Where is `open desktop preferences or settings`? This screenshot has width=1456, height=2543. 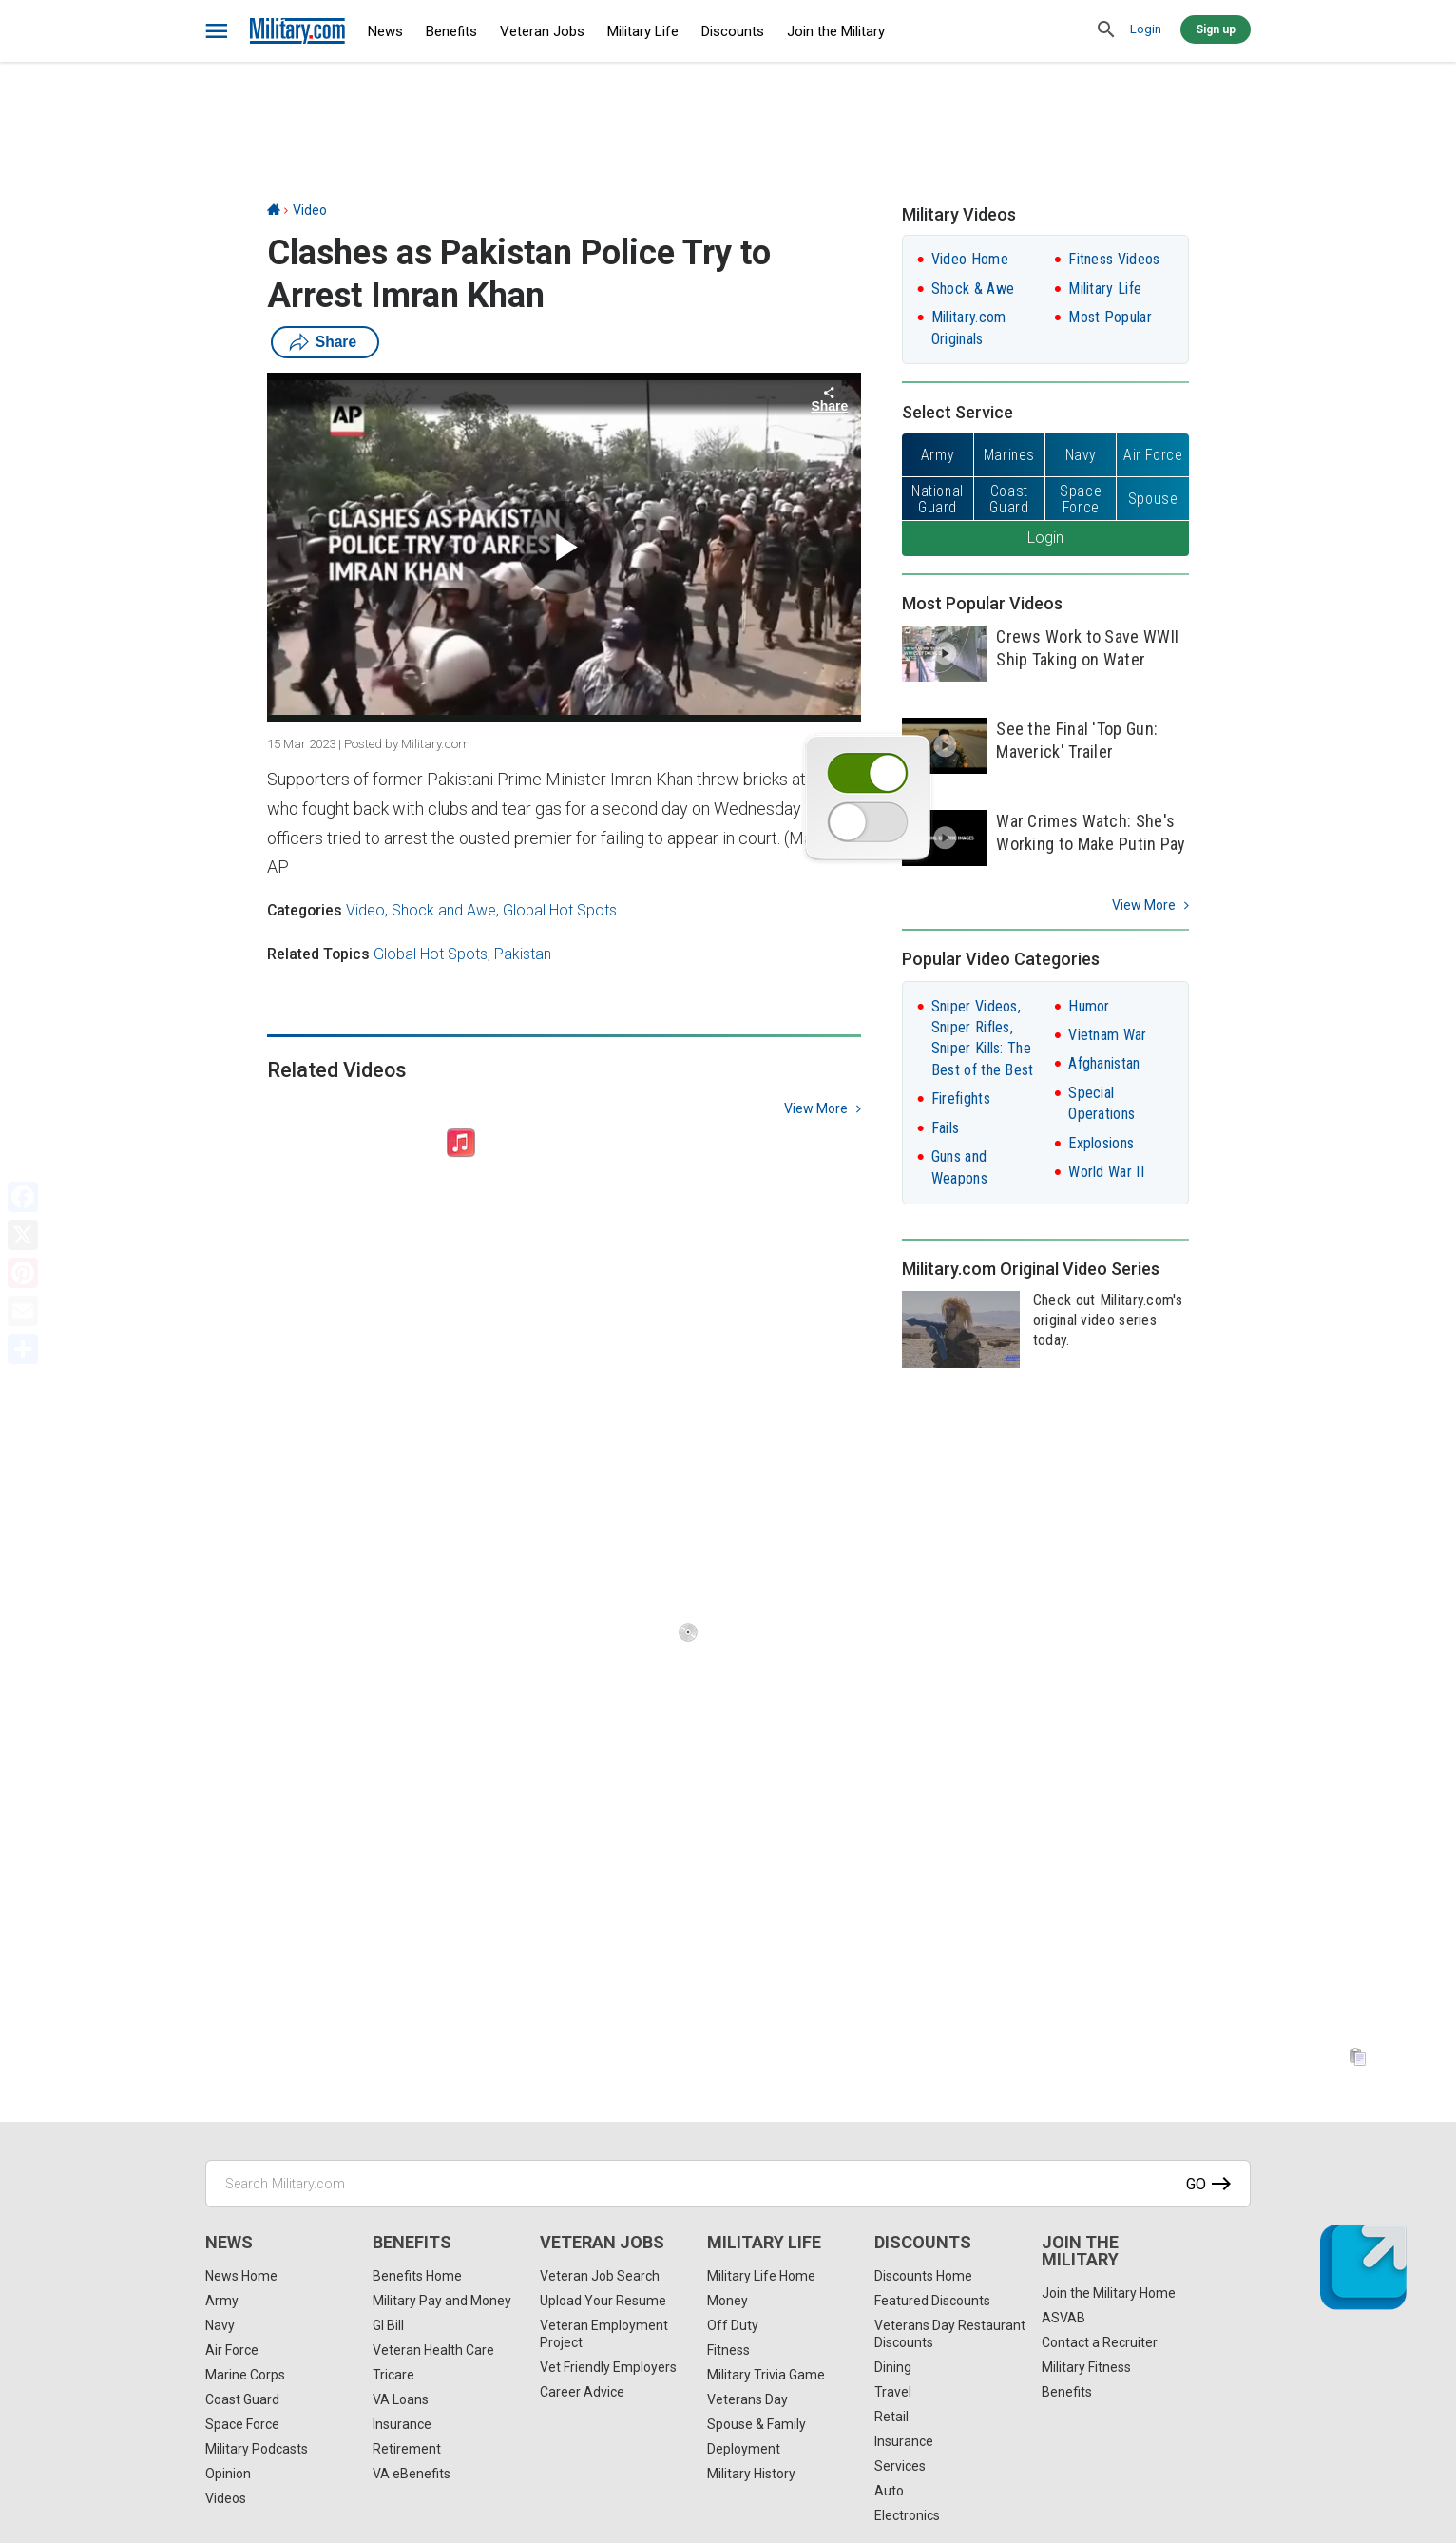 open desktop preferences or settings is located at coordinates (868, 798).